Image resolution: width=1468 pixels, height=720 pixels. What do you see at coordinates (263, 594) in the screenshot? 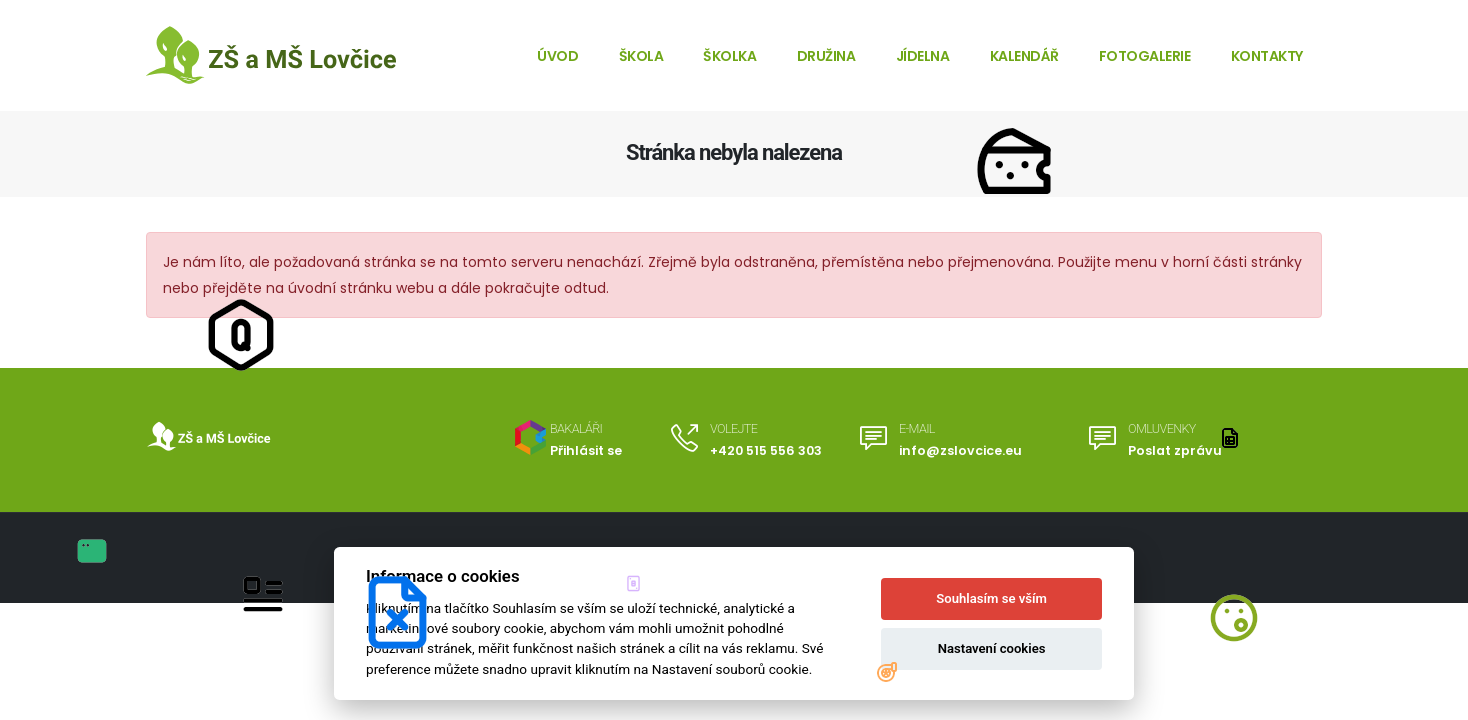
I see `align content to the left with text wrapping` at bounding box center [263, 594].